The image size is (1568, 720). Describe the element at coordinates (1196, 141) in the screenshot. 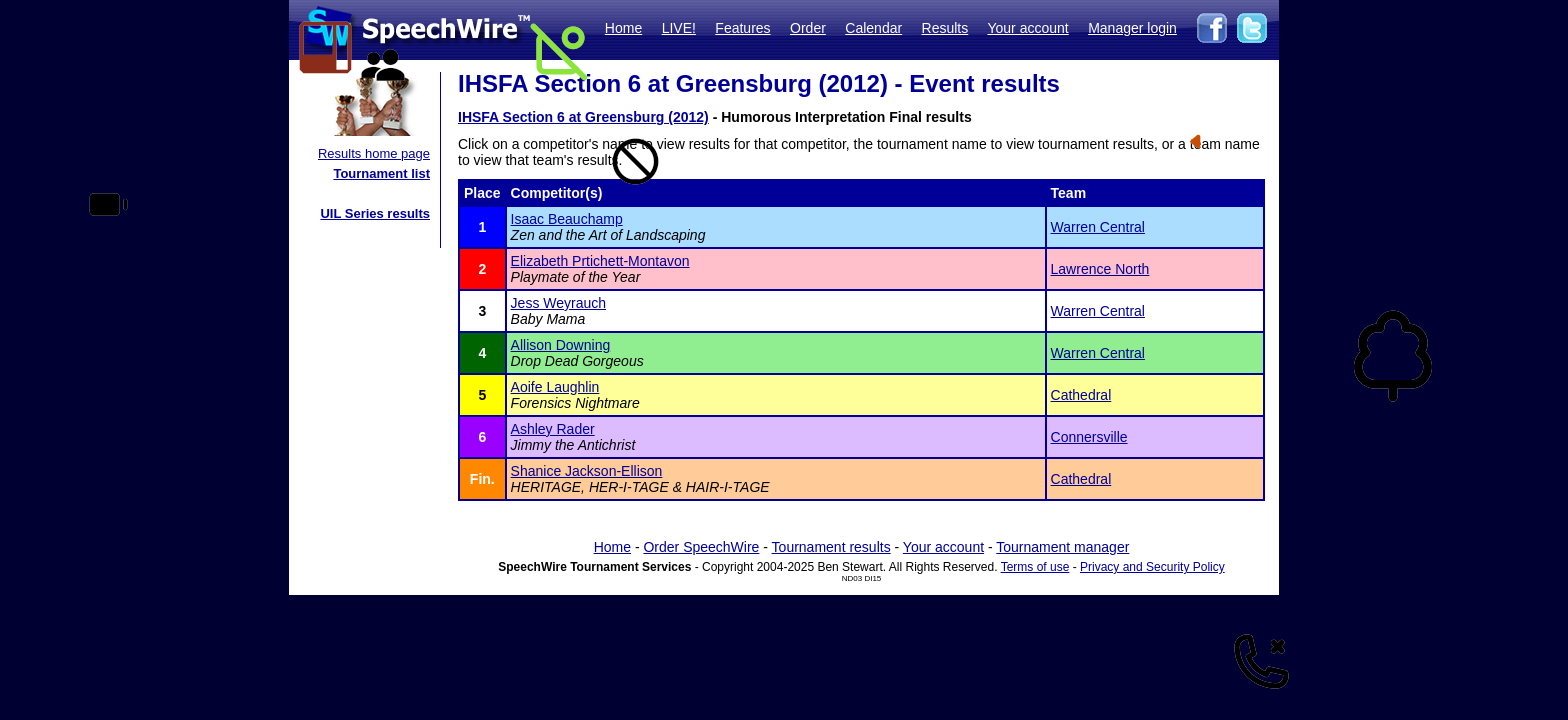

I see `go back to the previous screen` at that location.